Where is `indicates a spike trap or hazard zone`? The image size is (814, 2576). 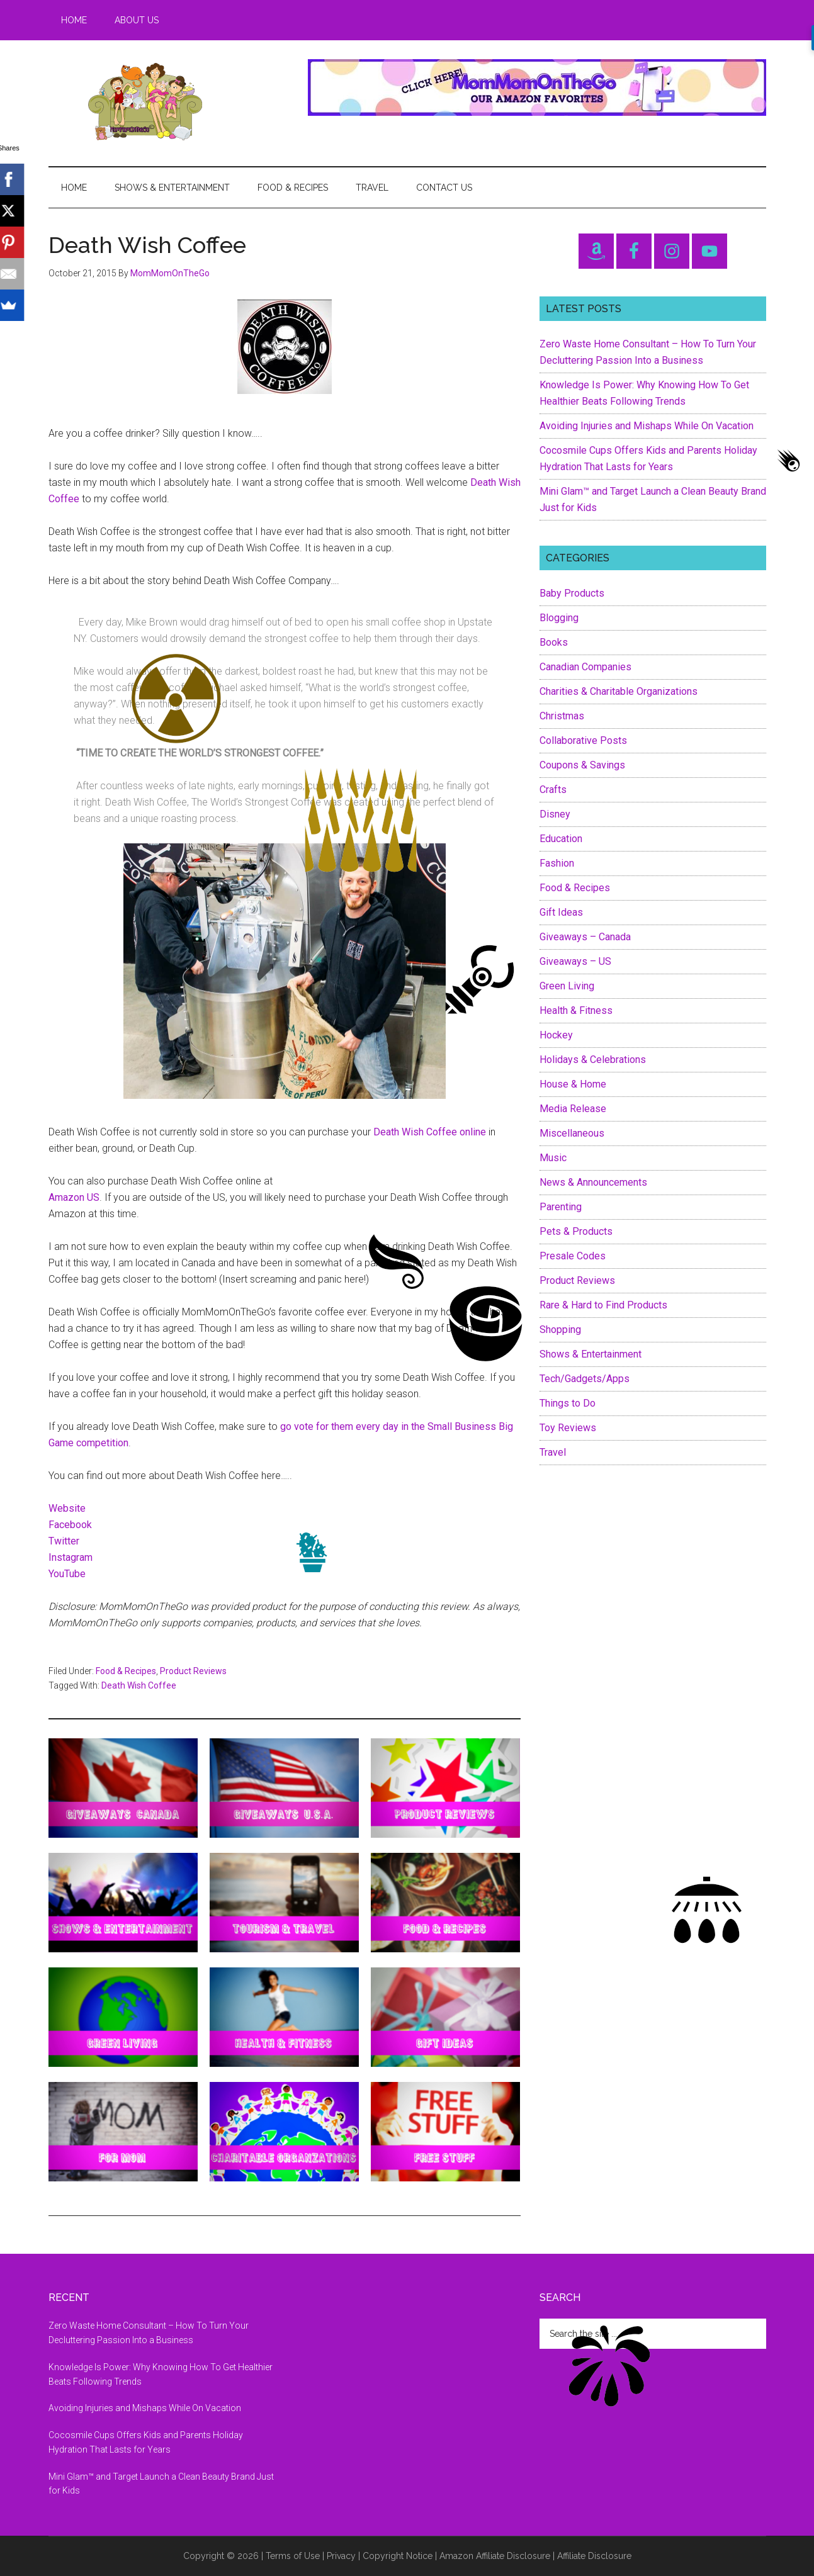 indicates a spike trap or hazard zone is located at coordinates (361, 817).